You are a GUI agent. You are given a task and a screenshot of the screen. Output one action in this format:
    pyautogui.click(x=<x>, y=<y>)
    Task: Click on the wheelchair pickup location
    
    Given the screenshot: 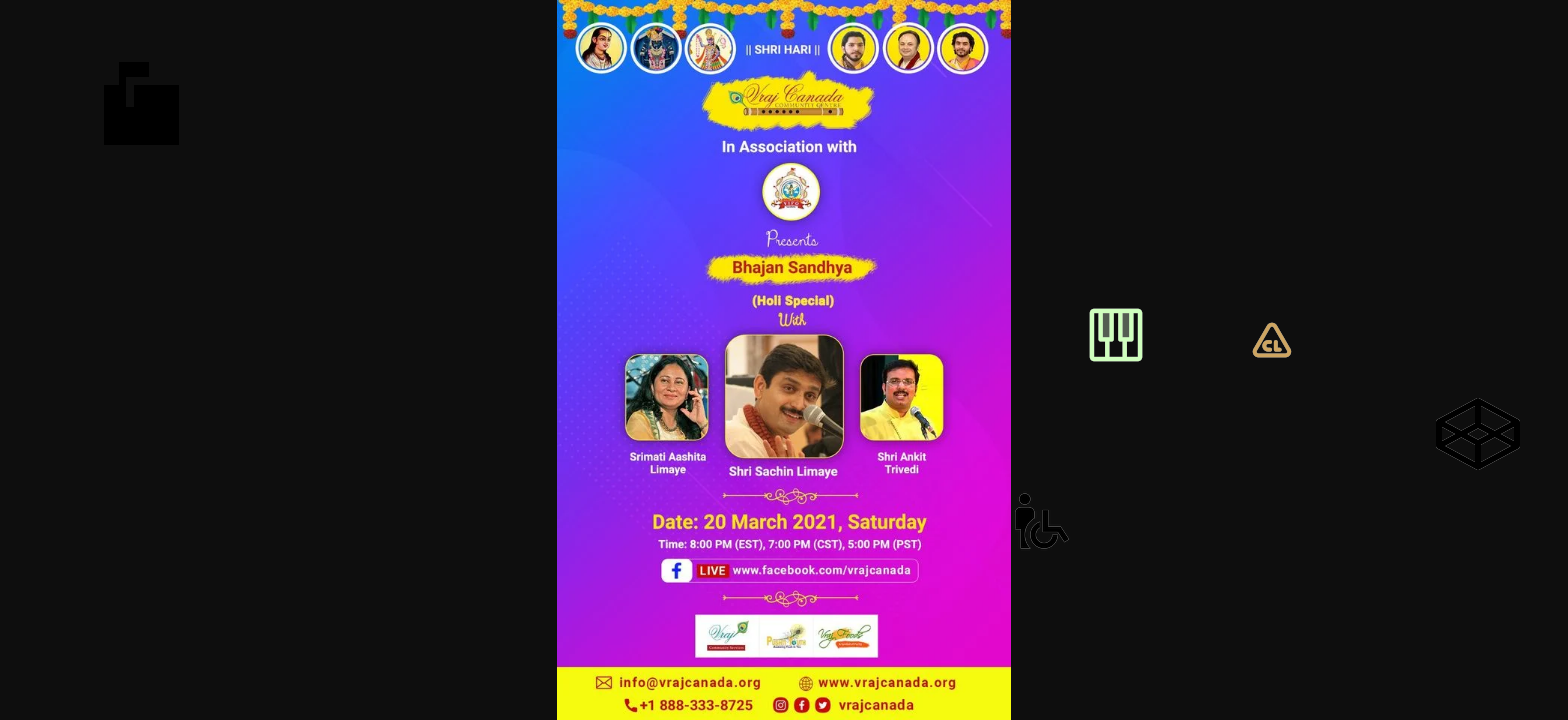 What is the action you would take?
    pyautogui.click(x=1040, y=521)
    